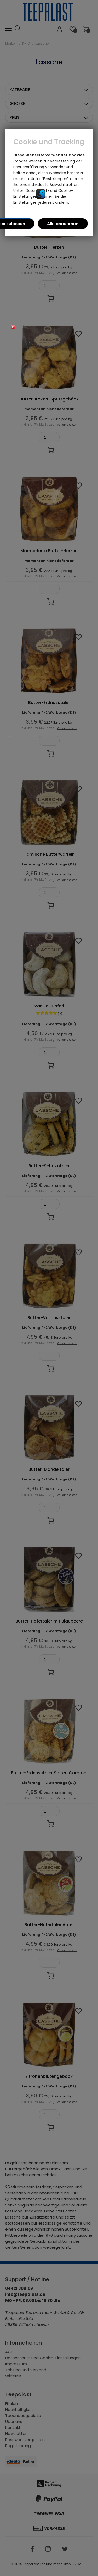 The image size is (98, 2576). I want to click on open Finder to browse files and folders, so click(41, 194).